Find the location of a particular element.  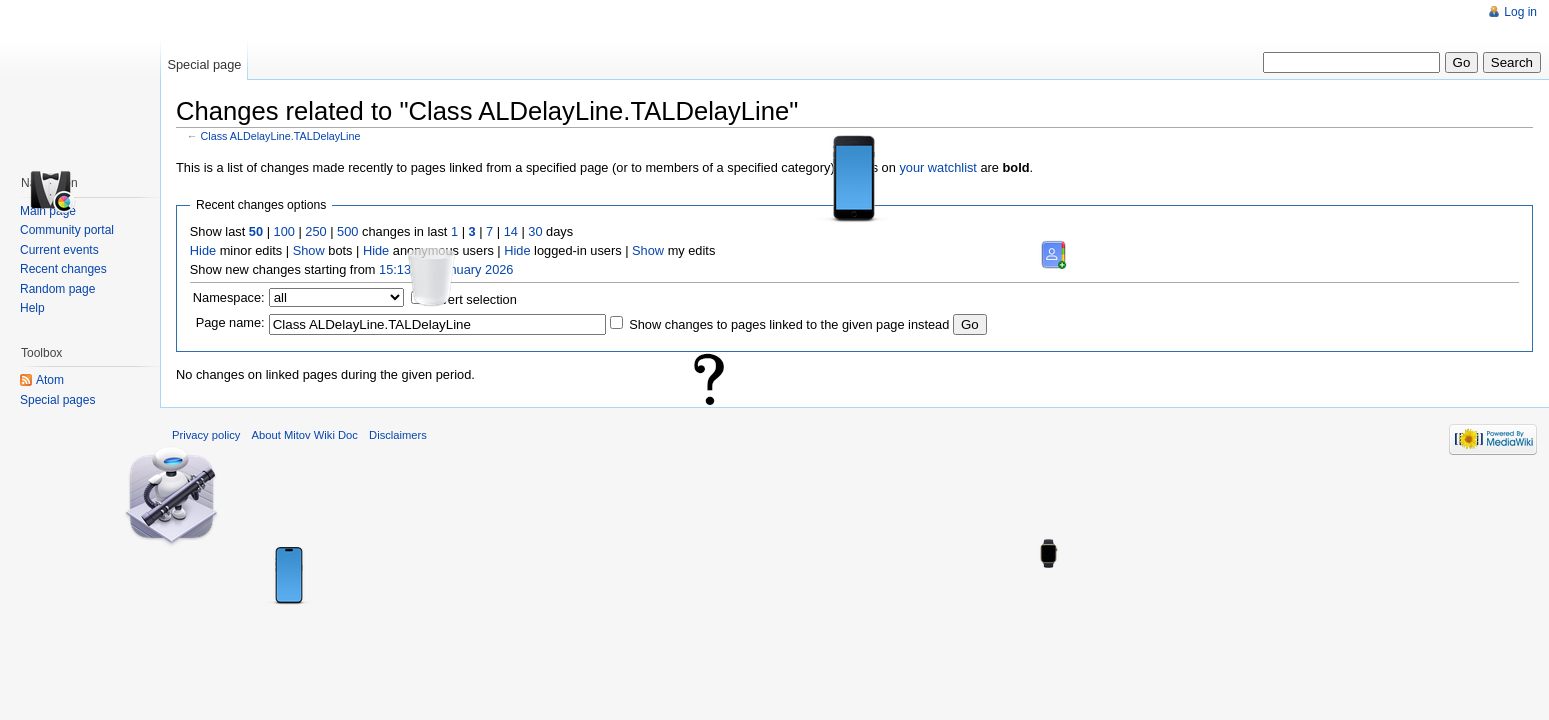

apple watch series 9 device icon is located at coordinates (1048, 553).